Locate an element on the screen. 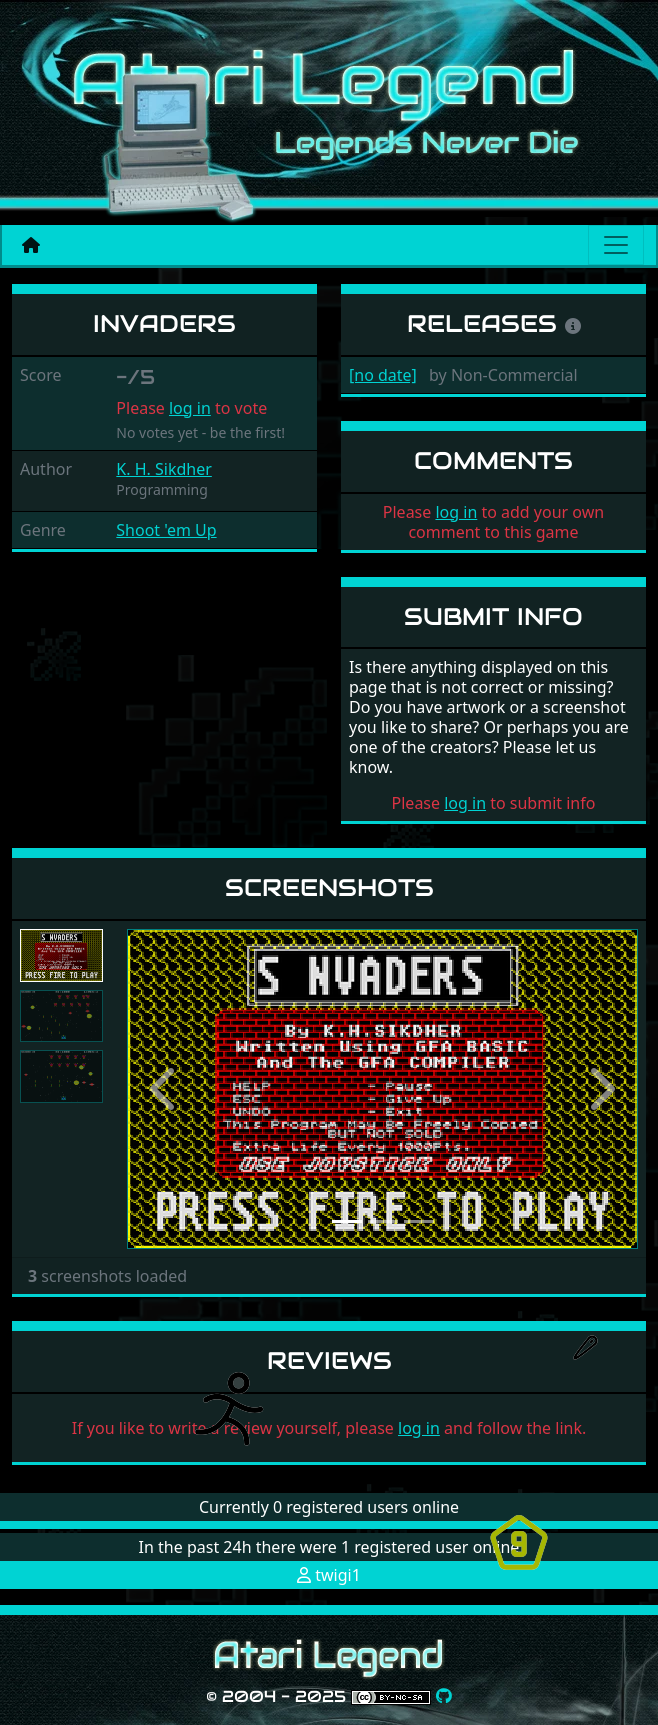 The image size is (658, 1725). access sewing or tailoring tools is located at coordinates (585, 1347).